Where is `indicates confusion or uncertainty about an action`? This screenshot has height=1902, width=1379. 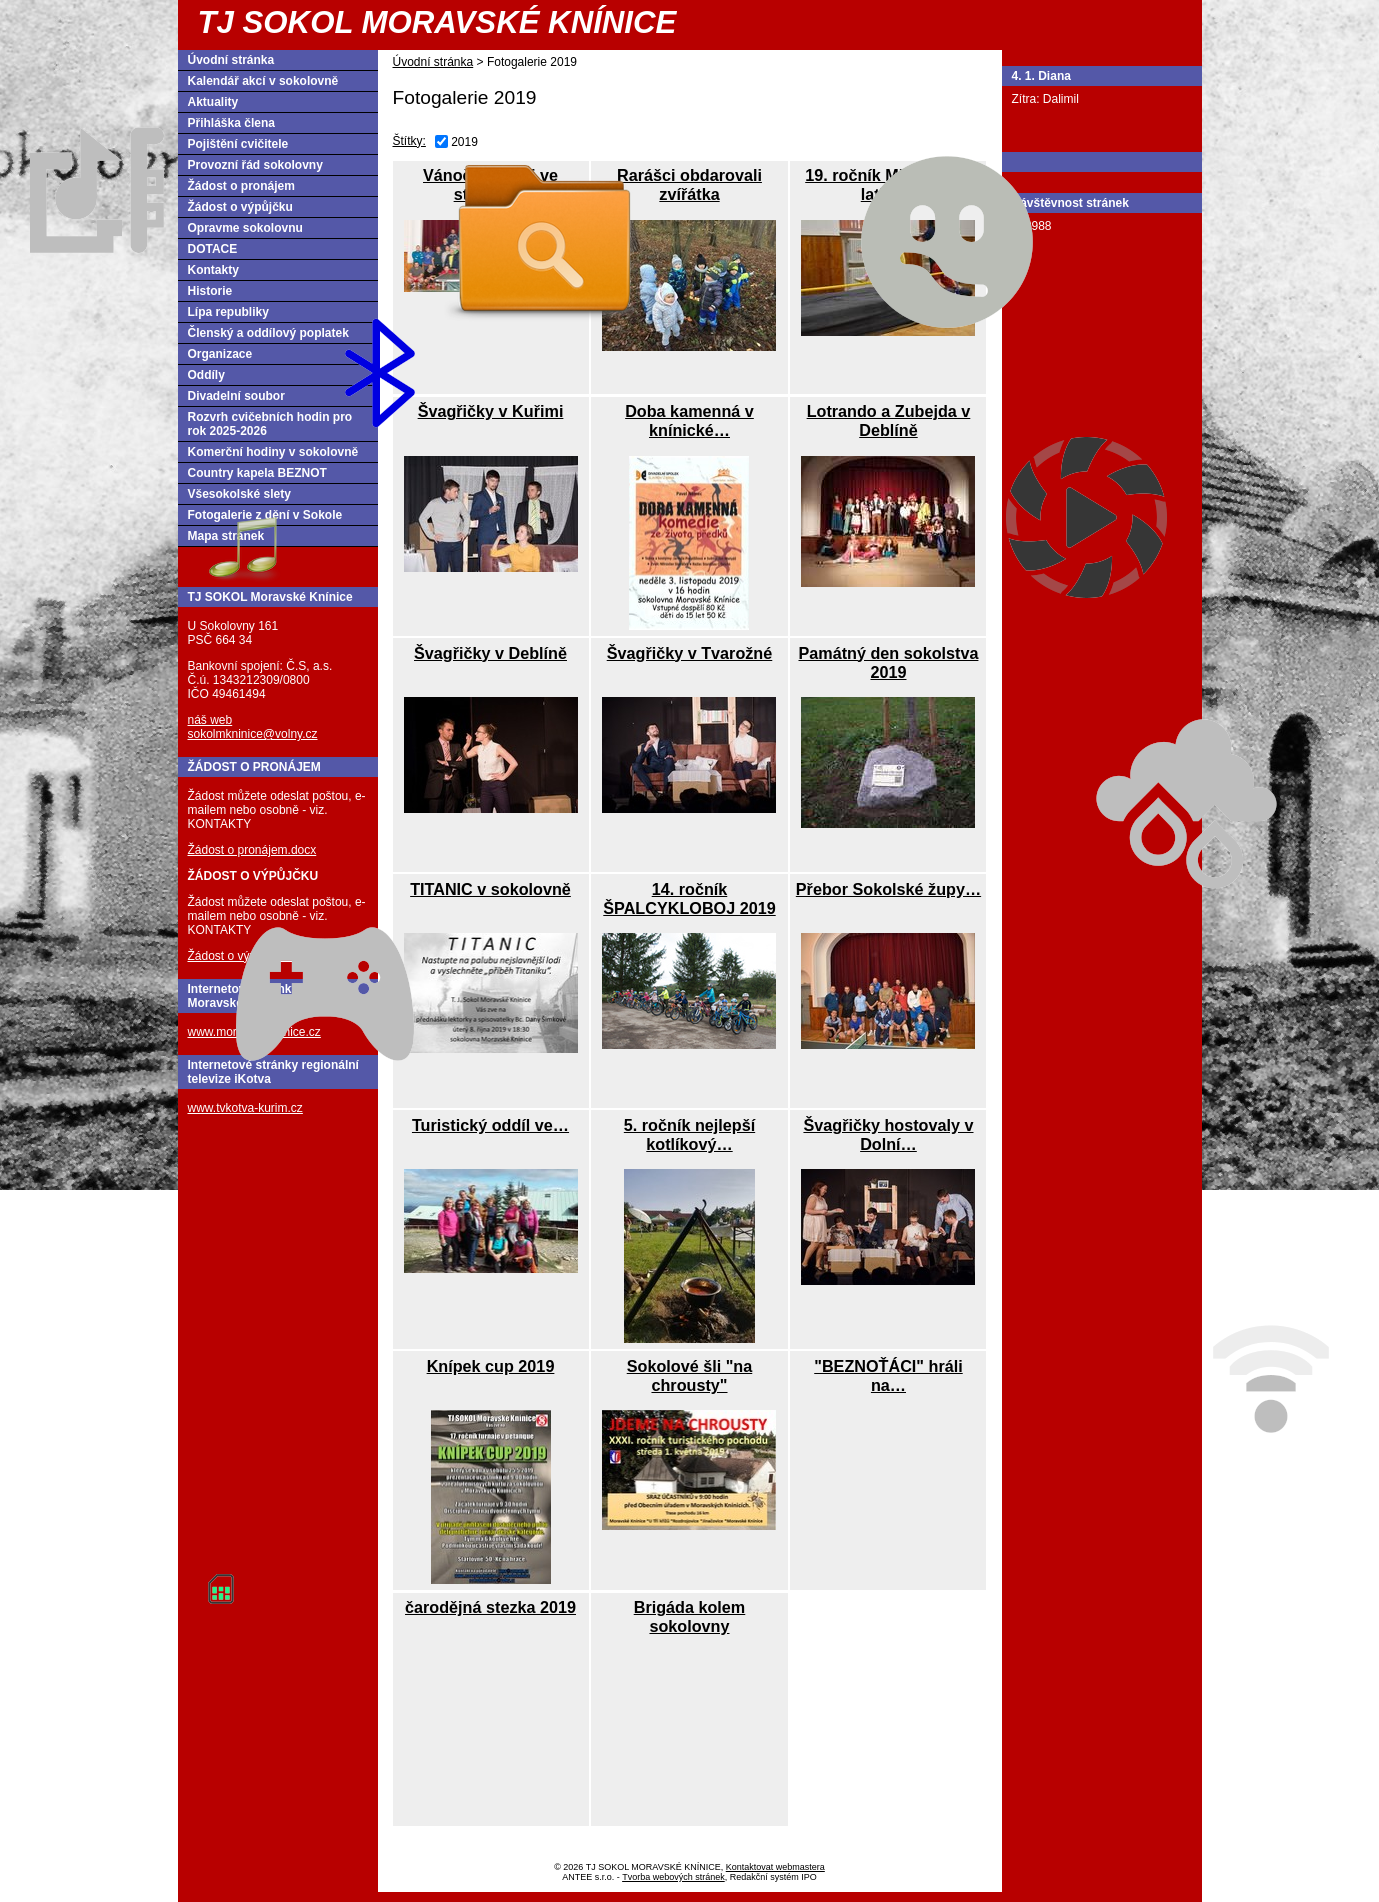
indicates confusion or uncertainty about an action is located at coordinates (947, 242).